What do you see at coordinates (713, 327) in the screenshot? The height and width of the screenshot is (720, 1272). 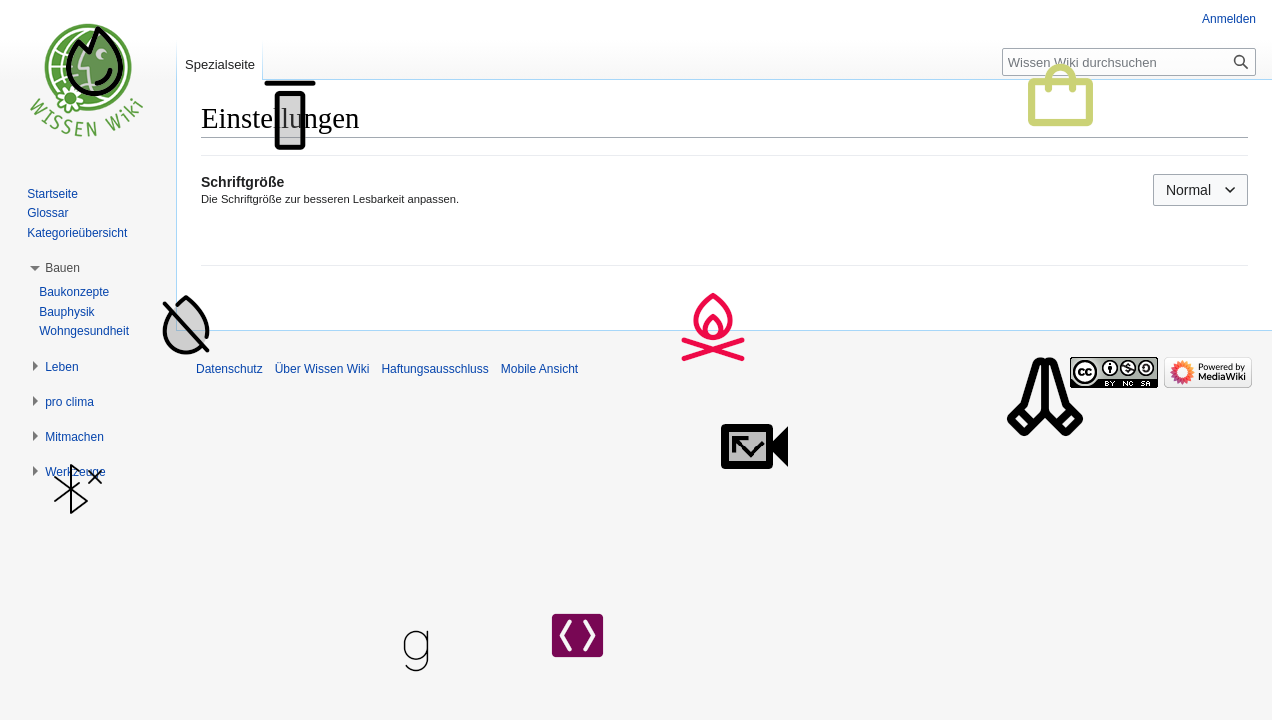 I see `access camping or outdoor activity features` at bounding box center [713, 327].